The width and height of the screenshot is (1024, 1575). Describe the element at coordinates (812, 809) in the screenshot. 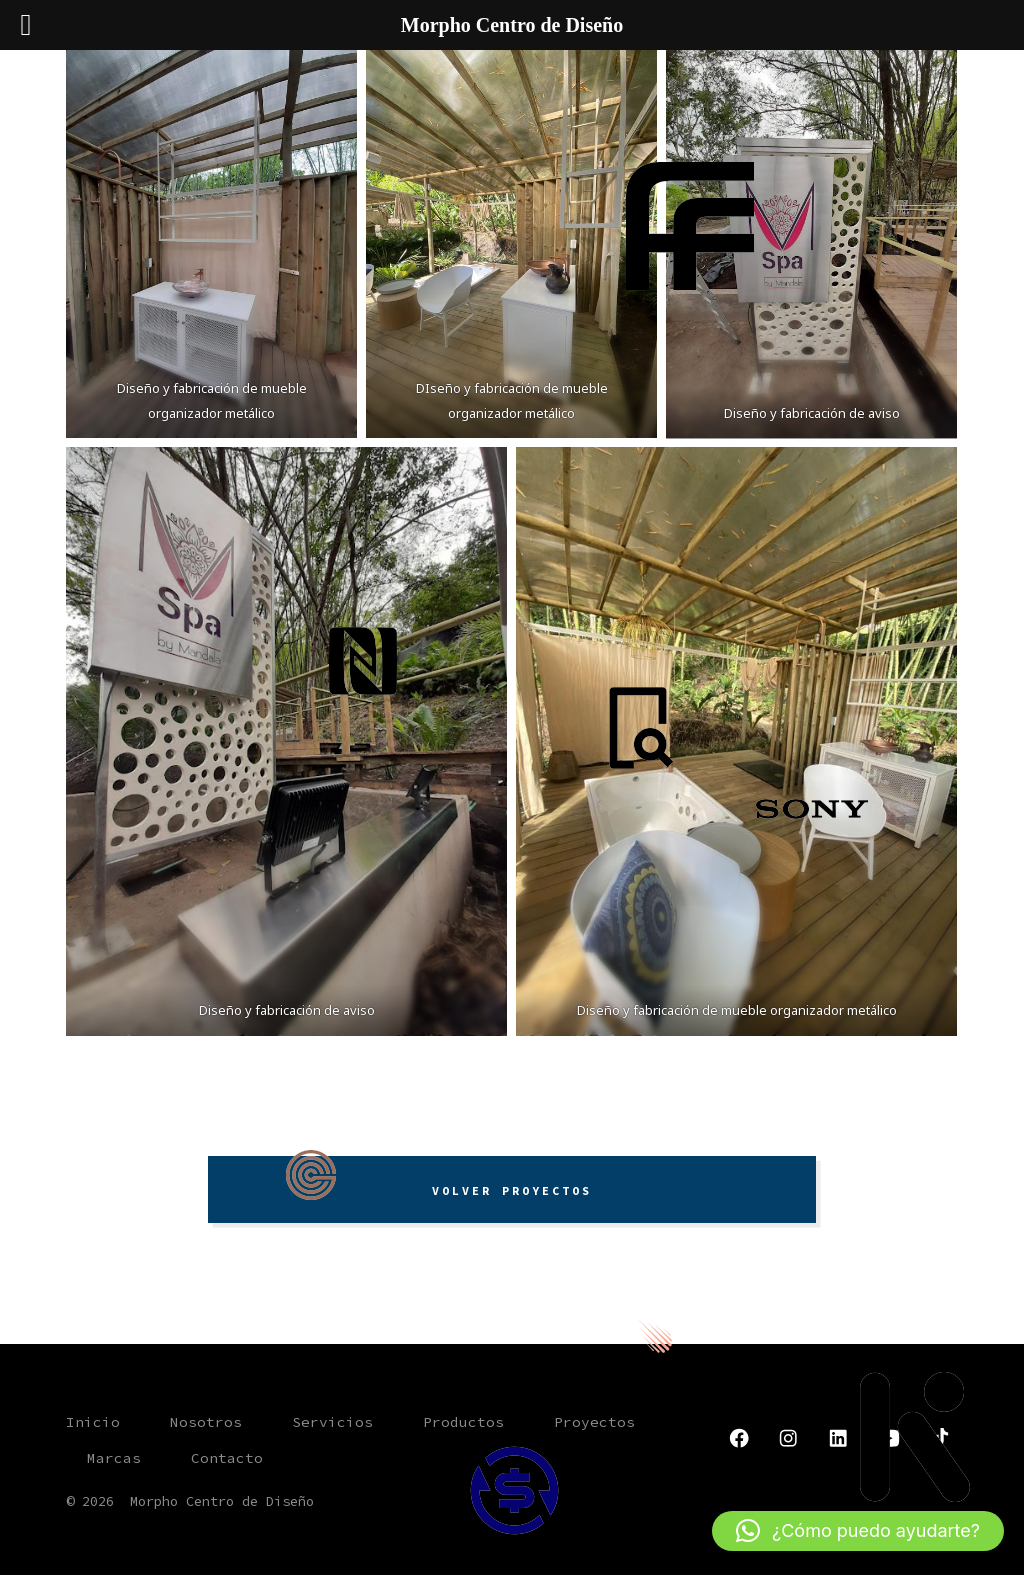

I see `sony brand or product identifier` at that location.